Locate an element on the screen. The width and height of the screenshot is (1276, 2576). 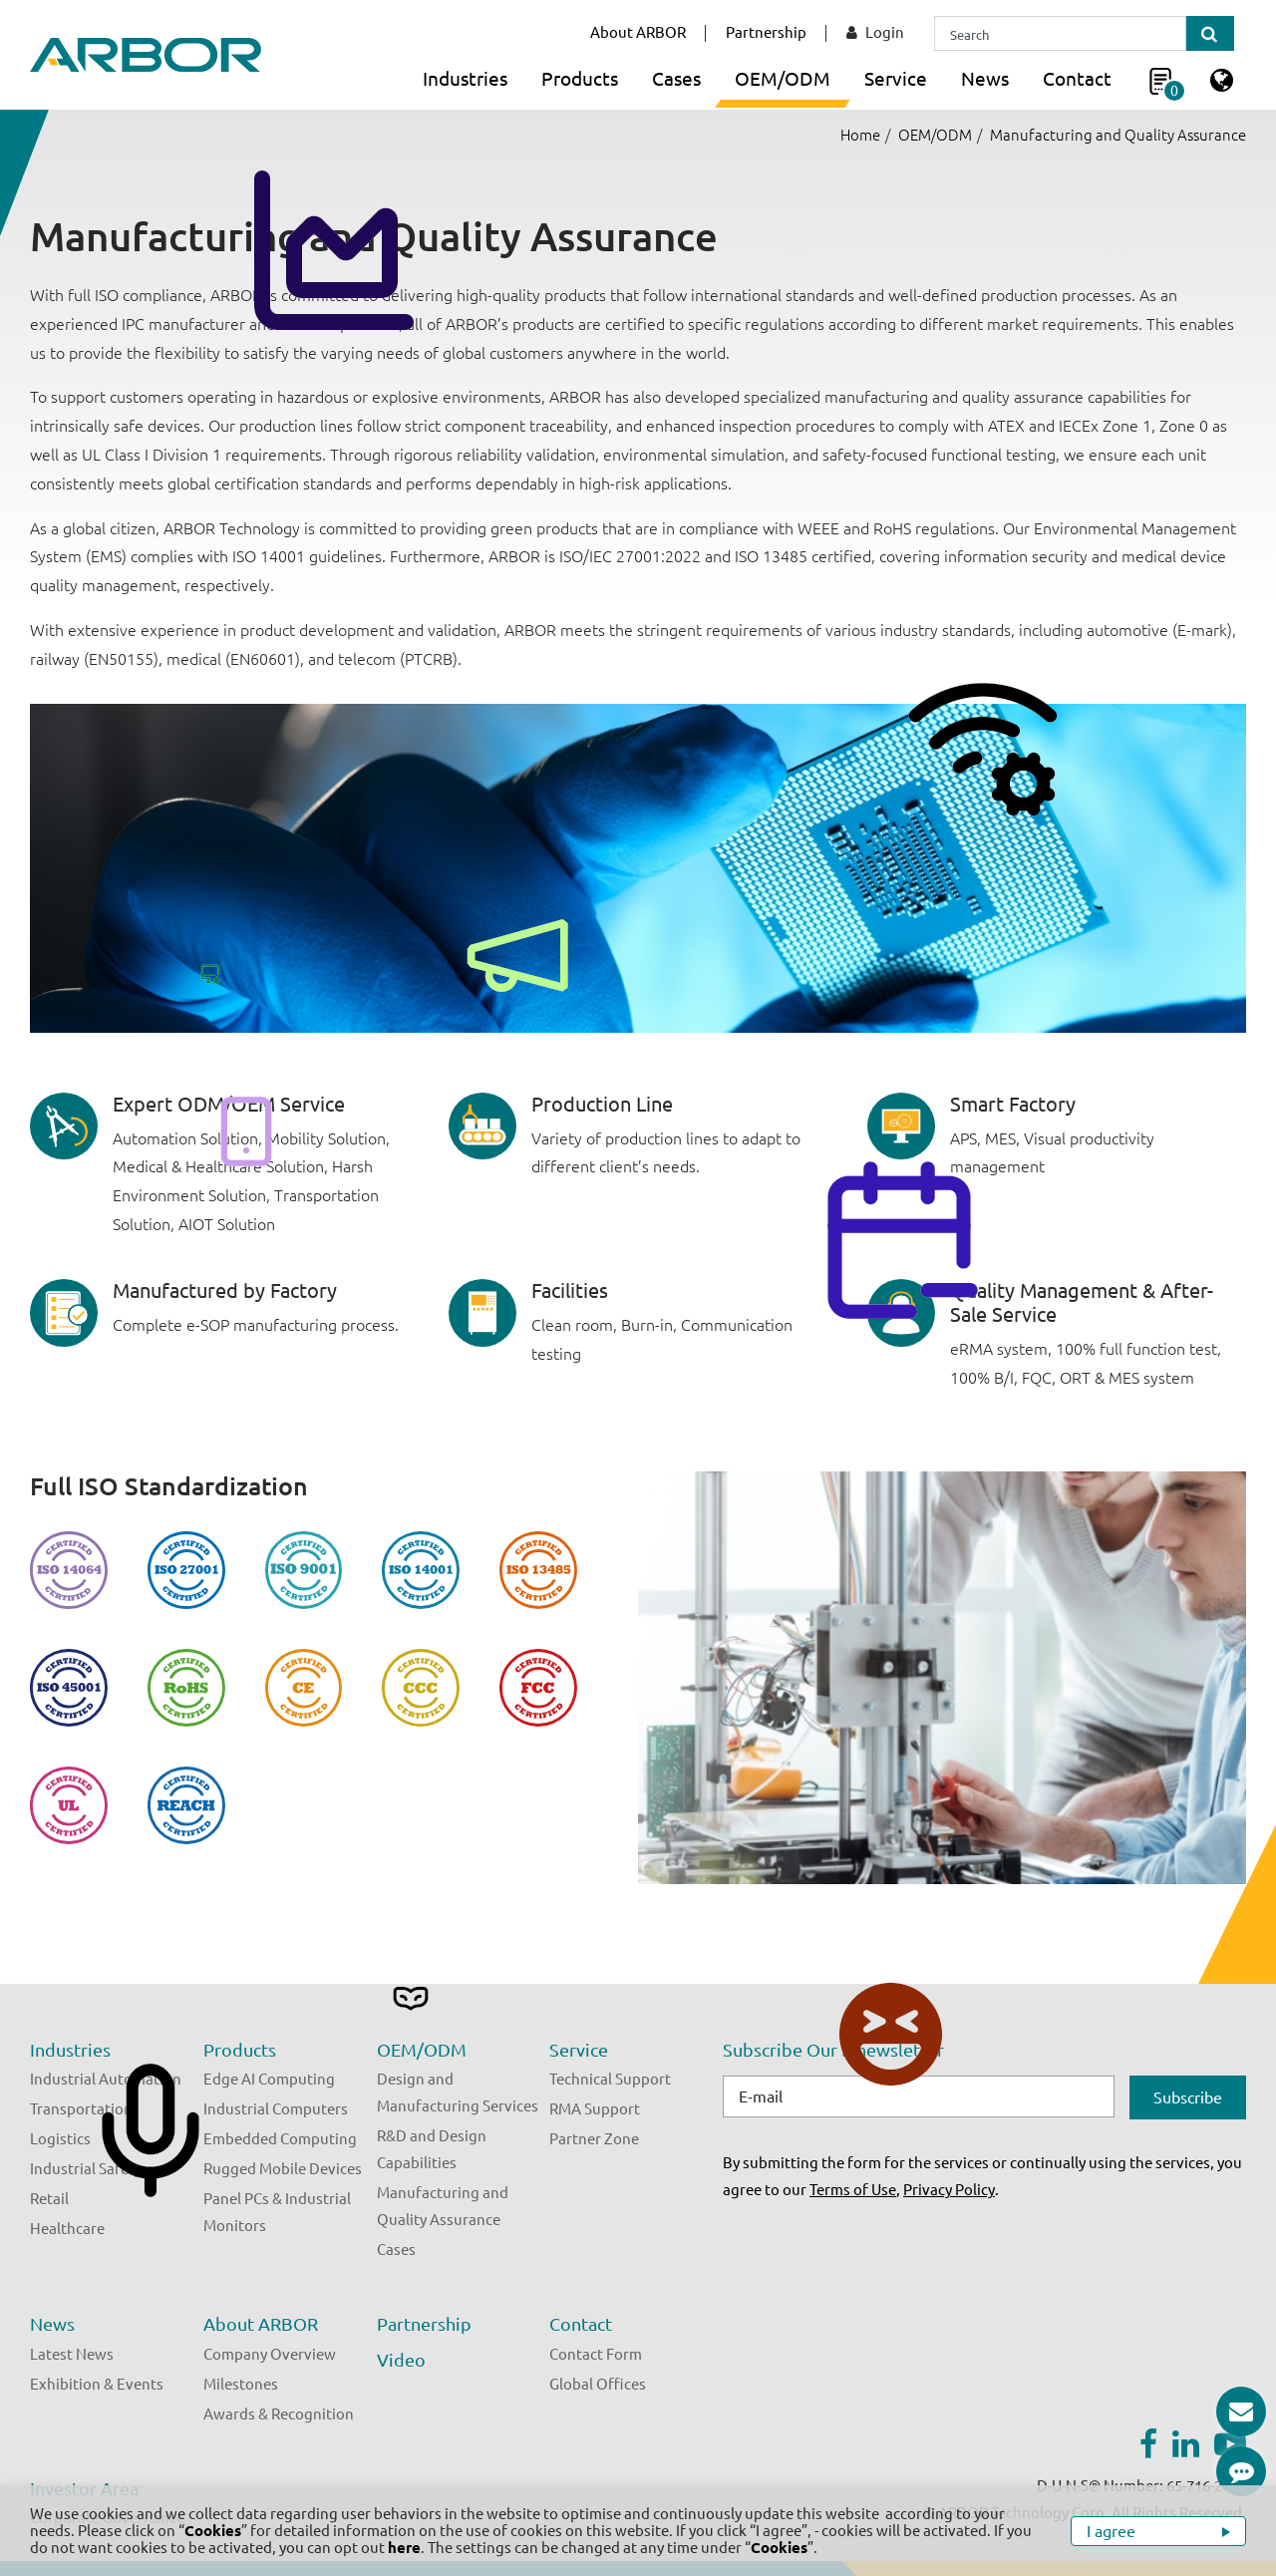
access desktop display settings is located at coordinates (210, 974).